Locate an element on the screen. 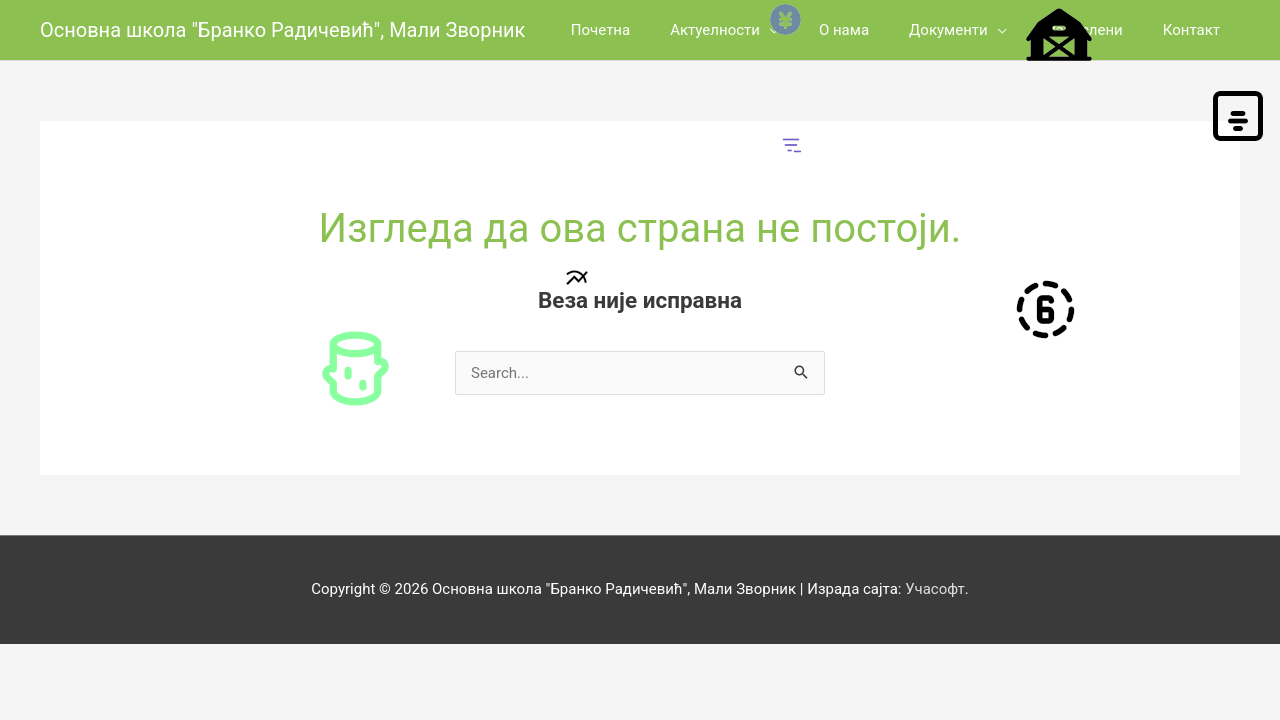 This screenshot has width=1280, height=720. view balance in japanese yen is located at coordinates (785, 19).